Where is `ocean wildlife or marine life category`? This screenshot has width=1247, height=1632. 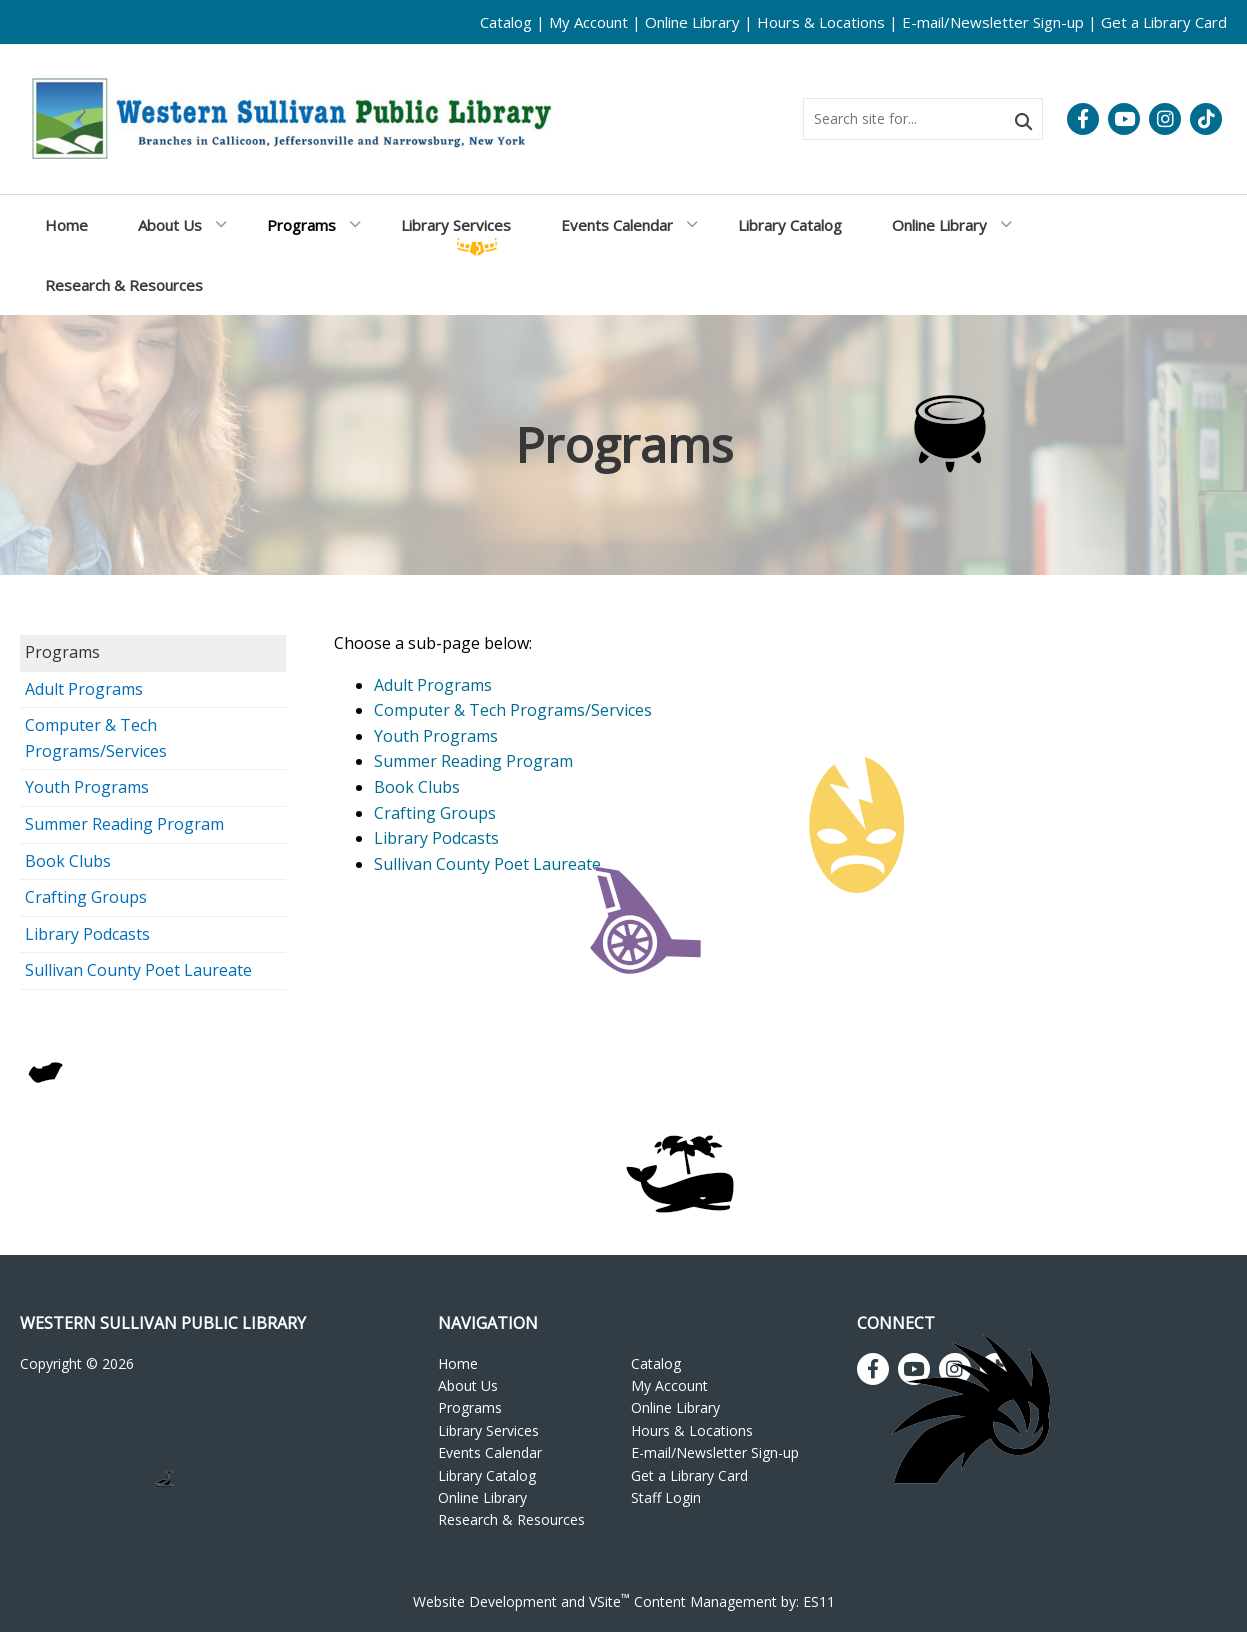
ocean wildlife or marine life category is located at coordinates (680, 1174).